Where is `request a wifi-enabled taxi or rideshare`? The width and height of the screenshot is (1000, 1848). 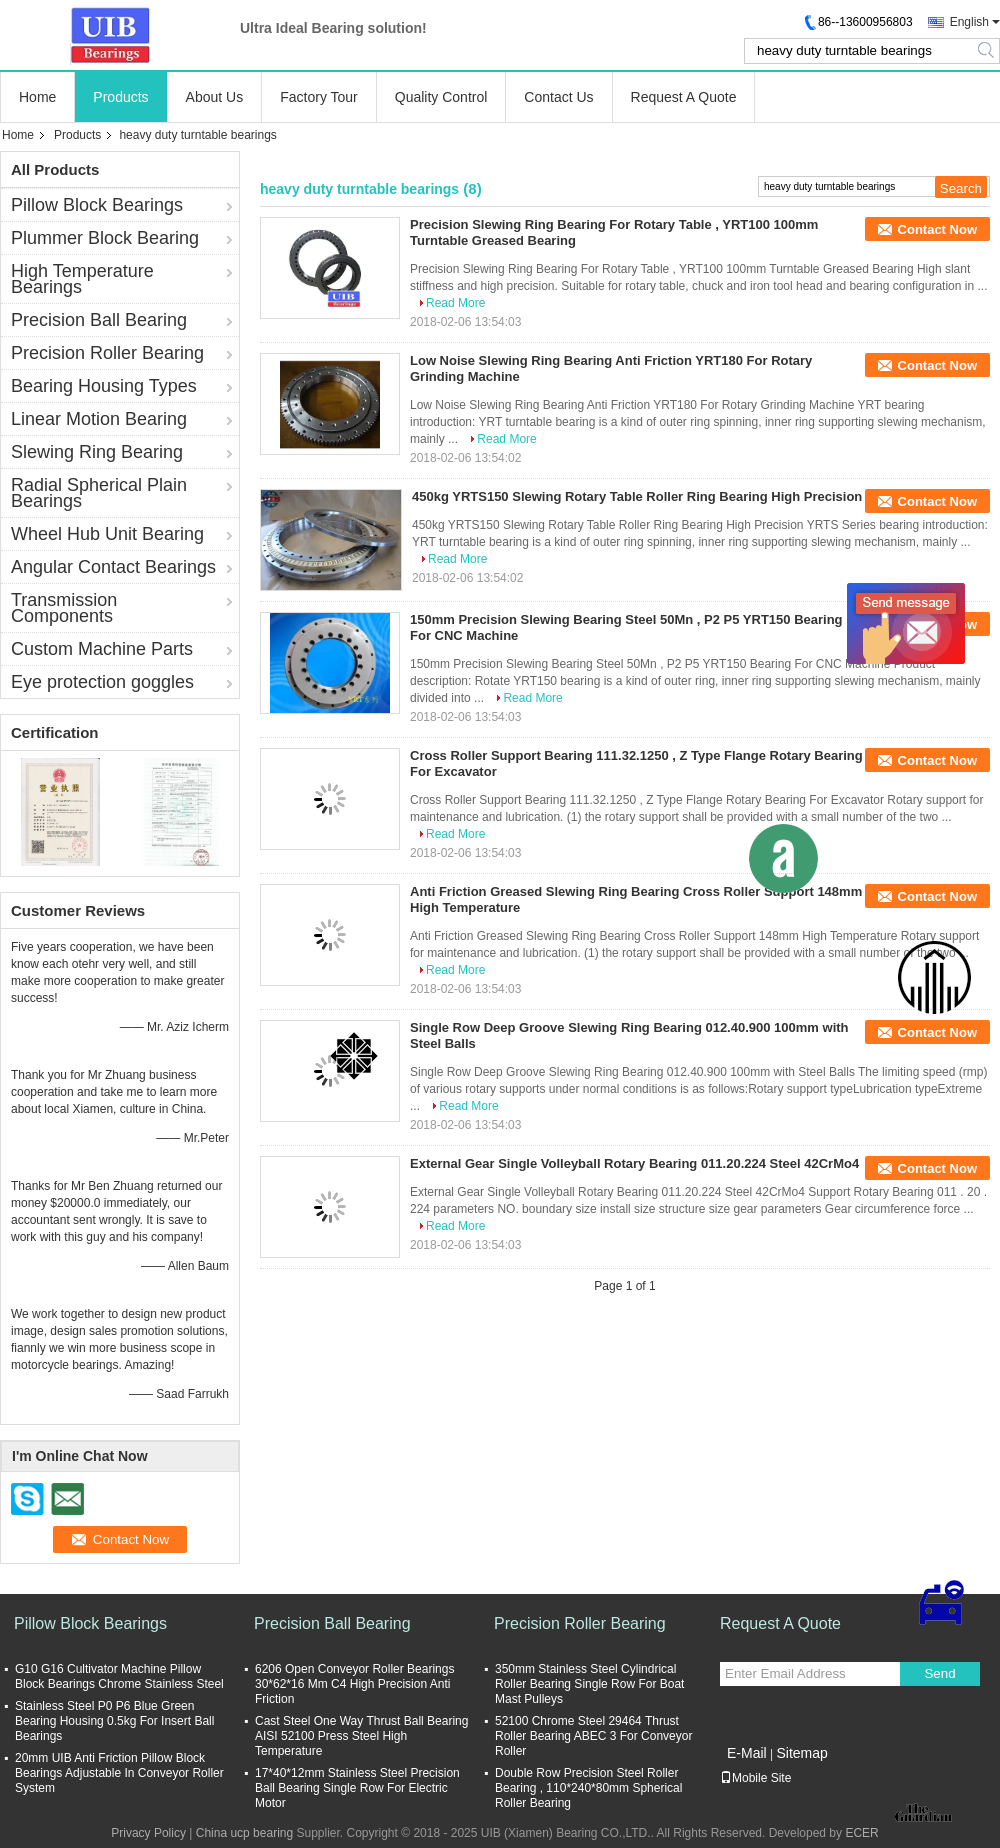
request a wifi-enabled taxi or rideshare is located at coordinates (940, 1603).